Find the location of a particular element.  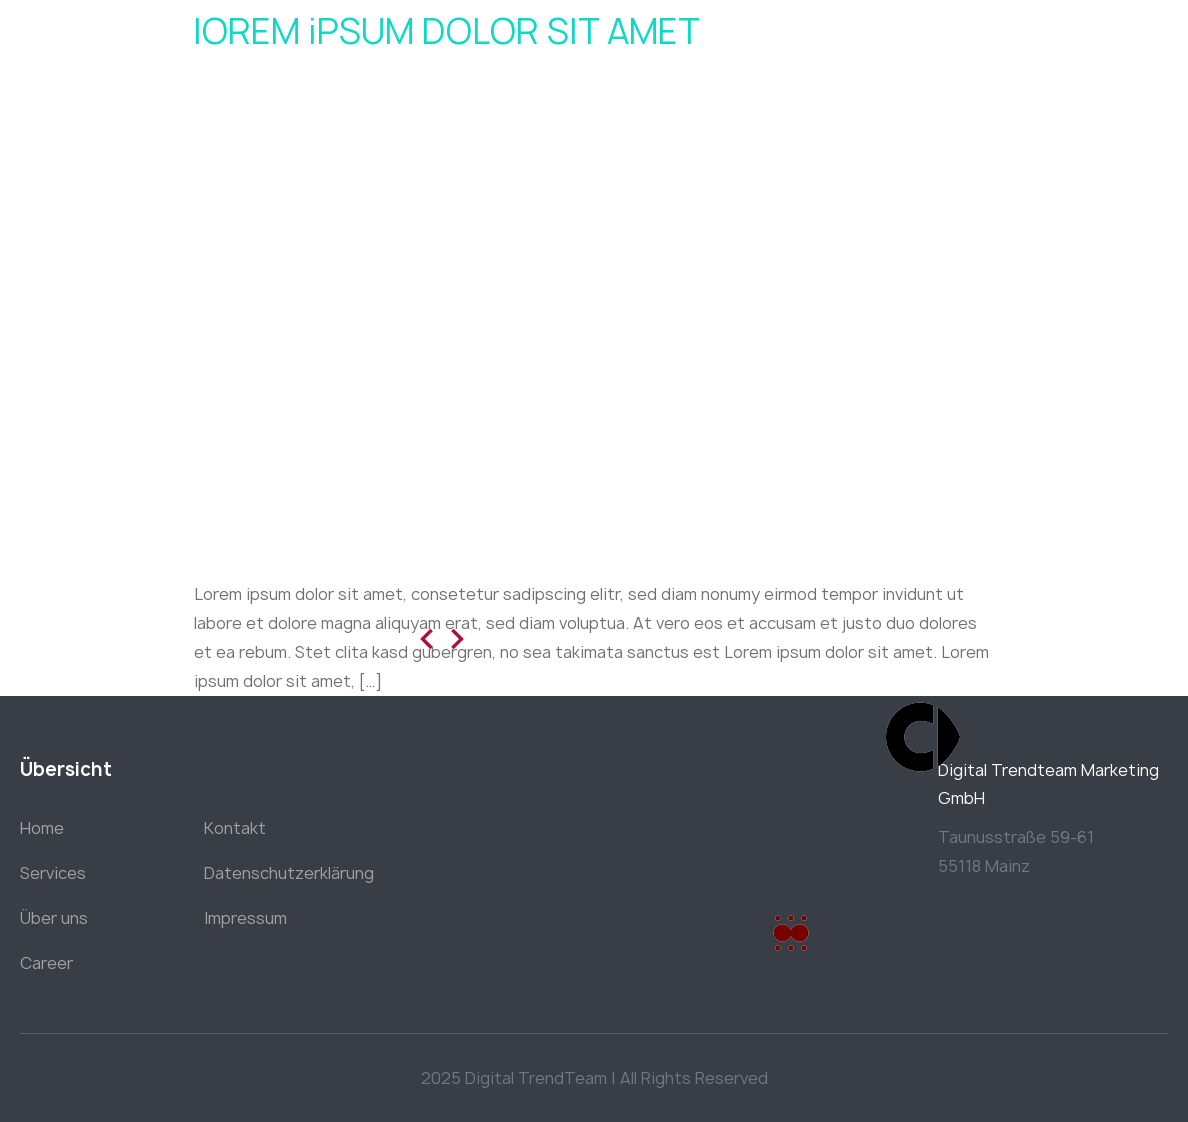

smart brand logo is located at coordinates (923, 737).